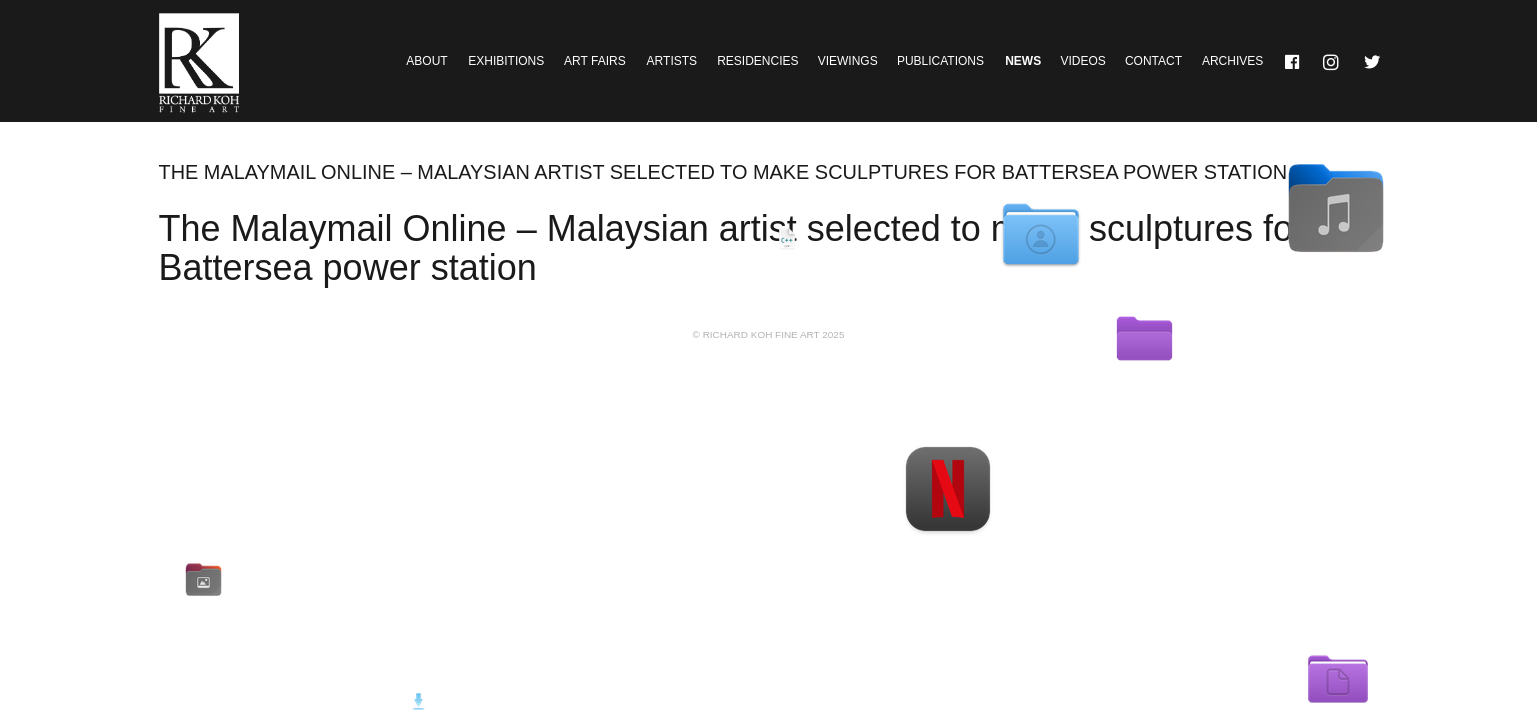  Describe the element at coordinates (1338, 679) in the screenshot. I see `open your documents folder` at that location.